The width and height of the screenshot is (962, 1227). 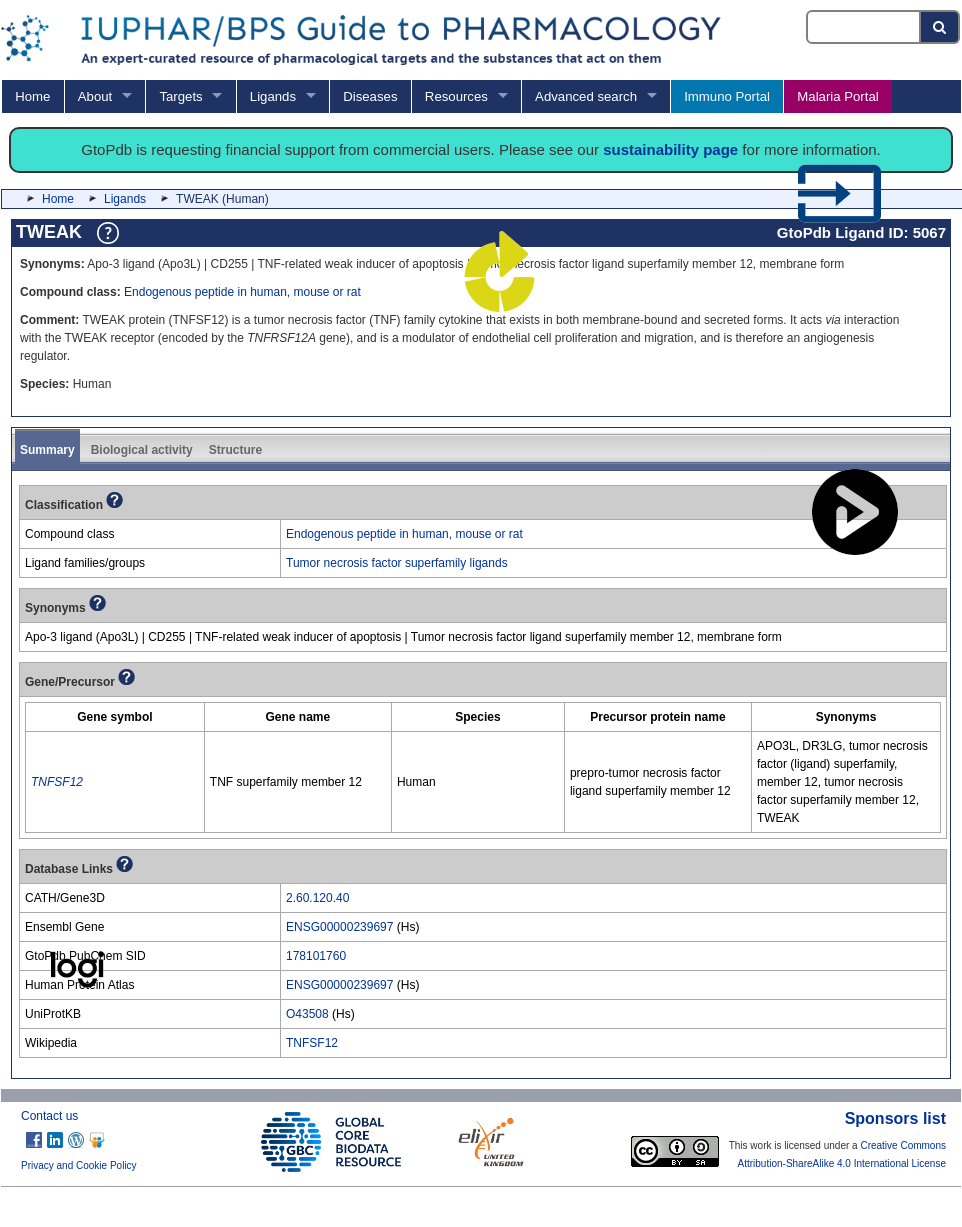 I want to click on Logitech brand logo, so click(x=77, y=969).